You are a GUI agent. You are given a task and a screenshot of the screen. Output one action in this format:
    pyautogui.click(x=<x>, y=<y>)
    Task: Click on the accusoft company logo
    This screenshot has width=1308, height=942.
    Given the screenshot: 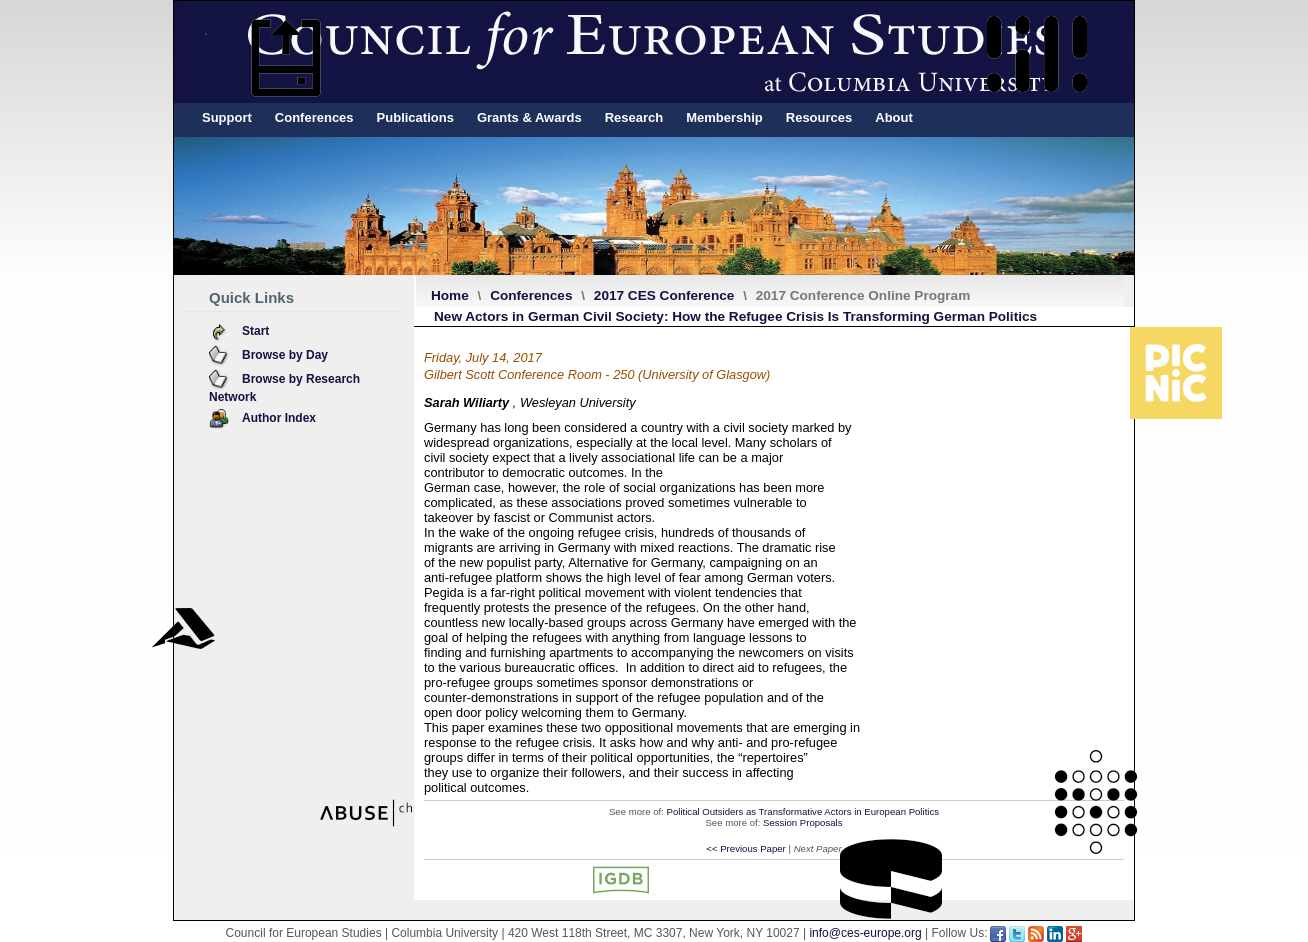 What is the action you would take?
    pyautogui.click(x=183, y=628)
    